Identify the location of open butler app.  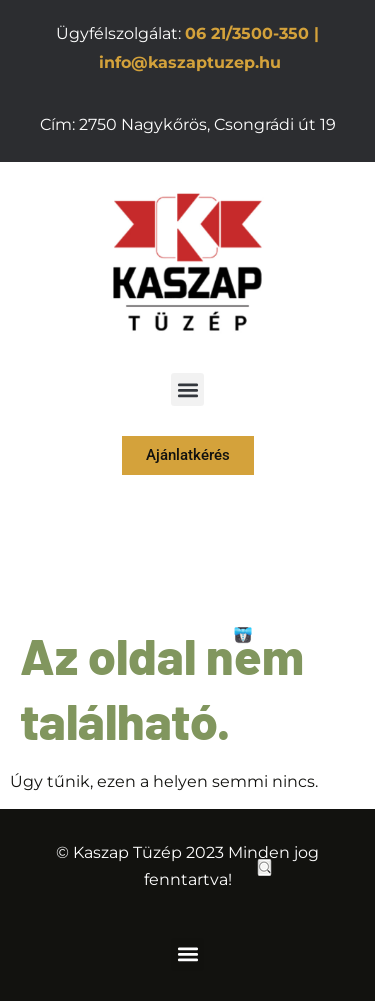
(243, 635).